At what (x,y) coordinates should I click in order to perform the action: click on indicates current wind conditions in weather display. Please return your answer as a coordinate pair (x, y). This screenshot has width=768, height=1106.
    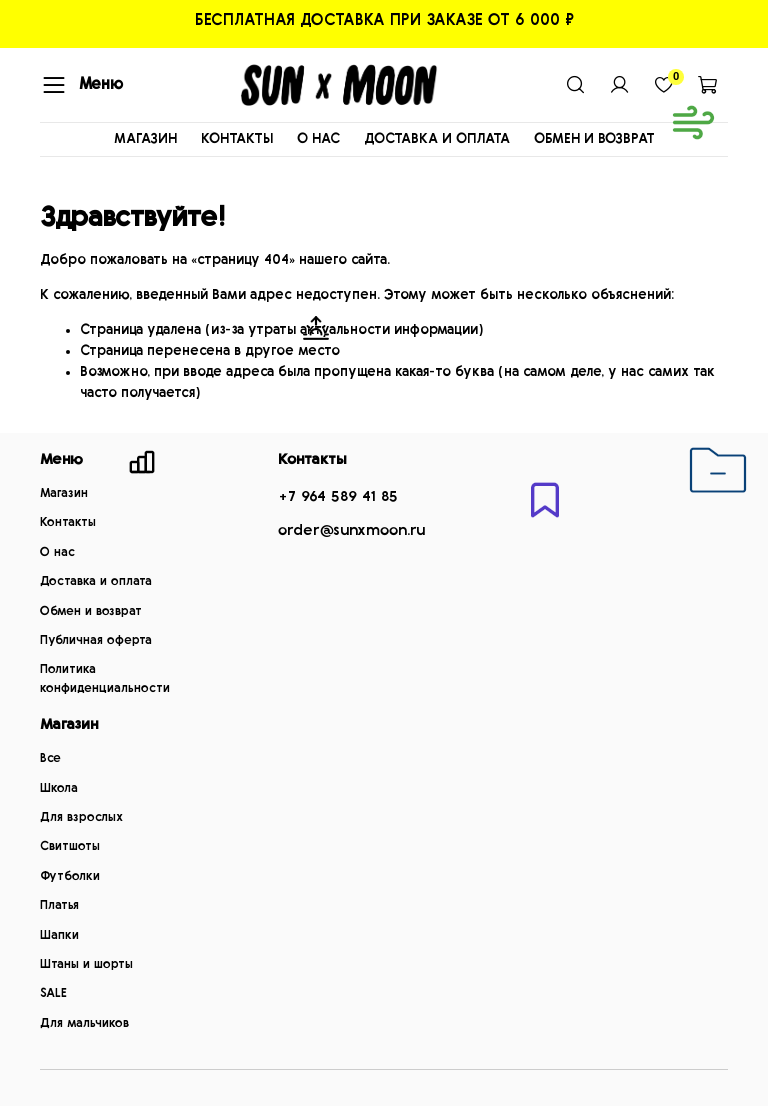
    Looking at the image, I should click on (693, 122).